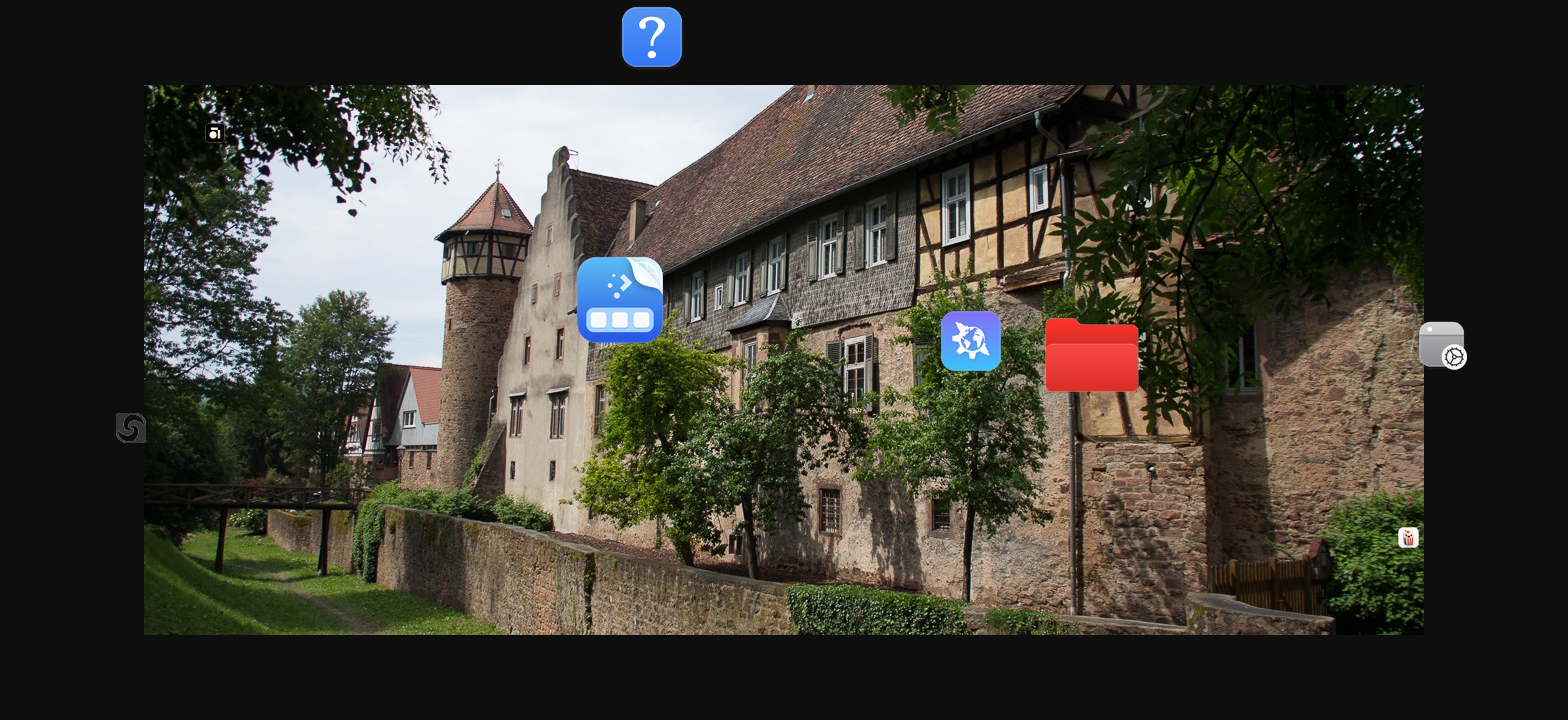  I want to click on configure window behavior settings, so click(1442, 345).